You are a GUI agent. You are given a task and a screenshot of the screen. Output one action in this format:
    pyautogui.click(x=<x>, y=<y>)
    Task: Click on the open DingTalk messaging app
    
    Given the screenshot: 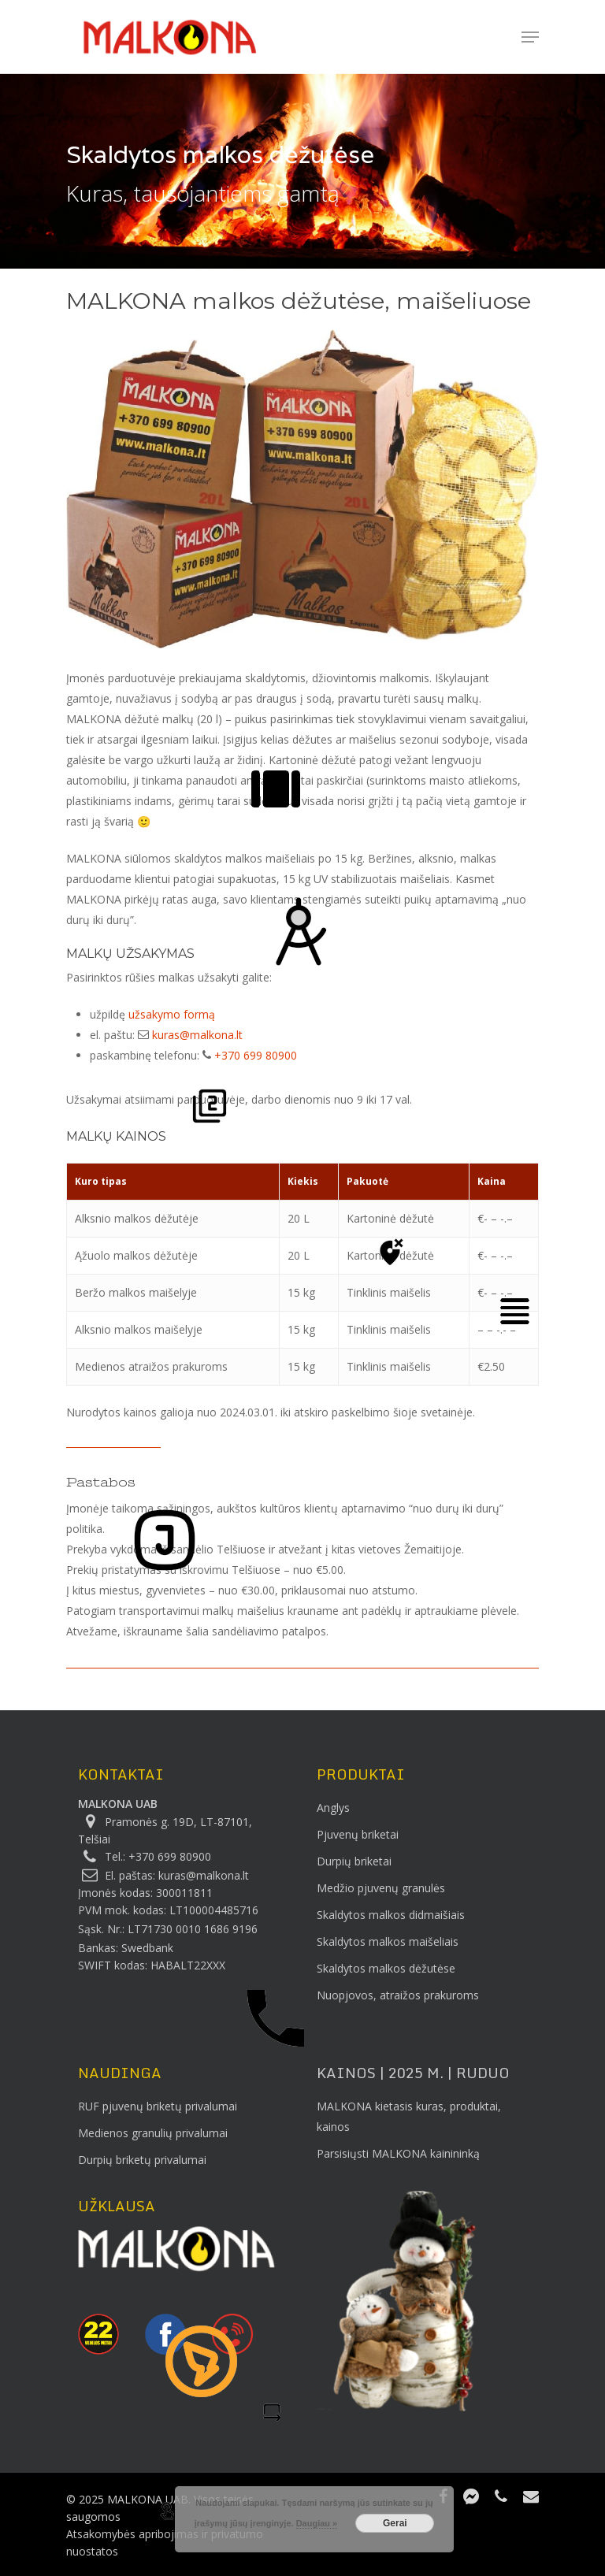 What is the action you would take?
    pyautogui.click(x=201, y=2361)
    